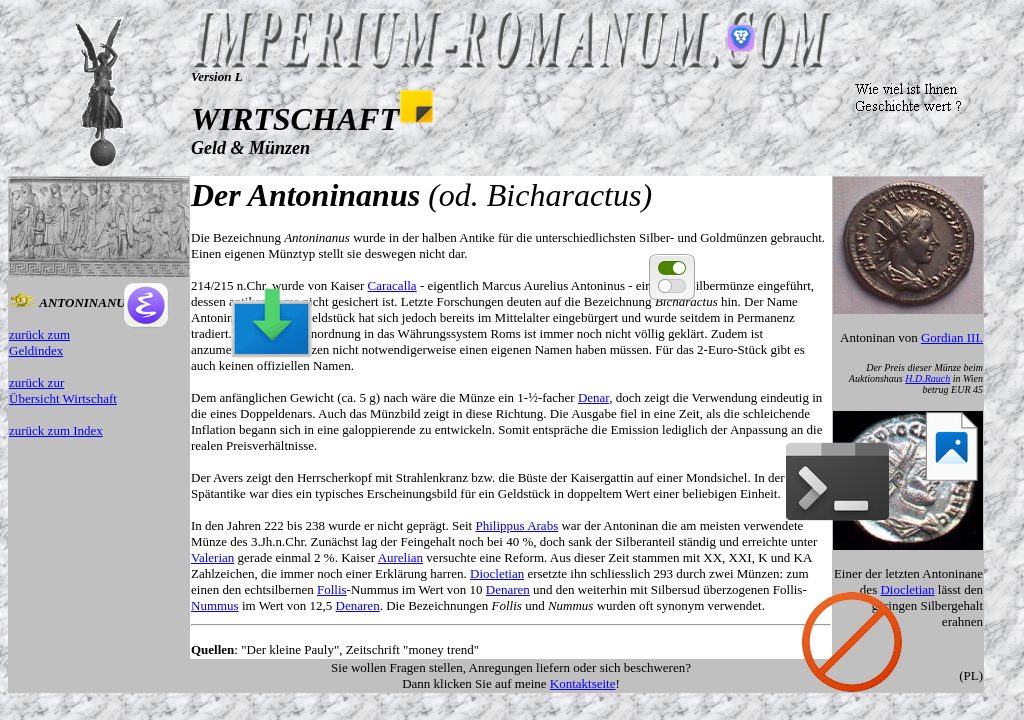  I want to click on download or install a software package, so click(271, 323).